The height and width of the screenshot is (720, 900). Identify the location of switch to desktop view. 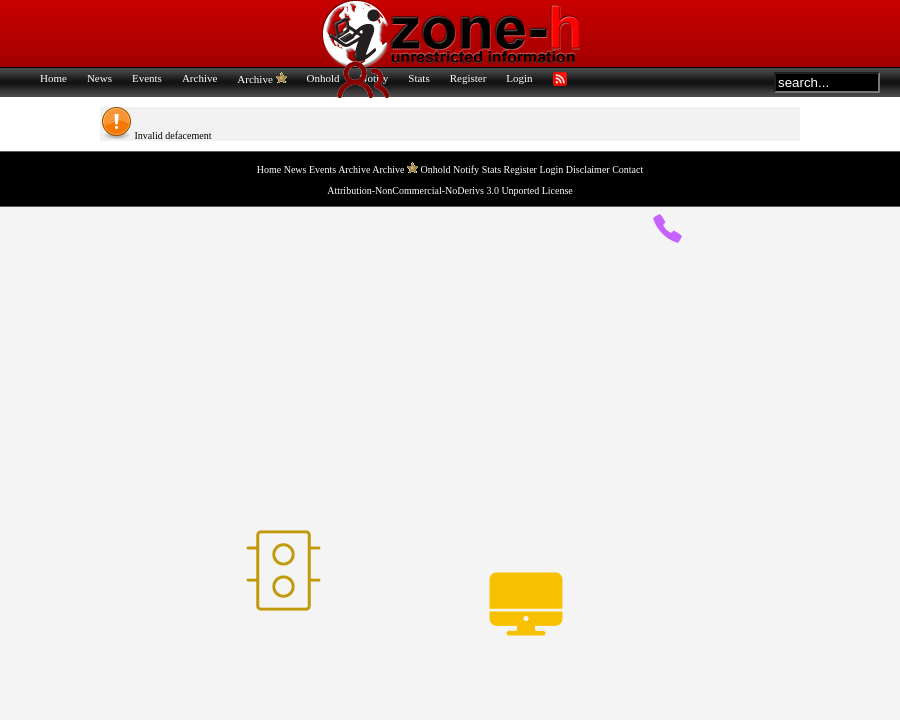
(526, 604).